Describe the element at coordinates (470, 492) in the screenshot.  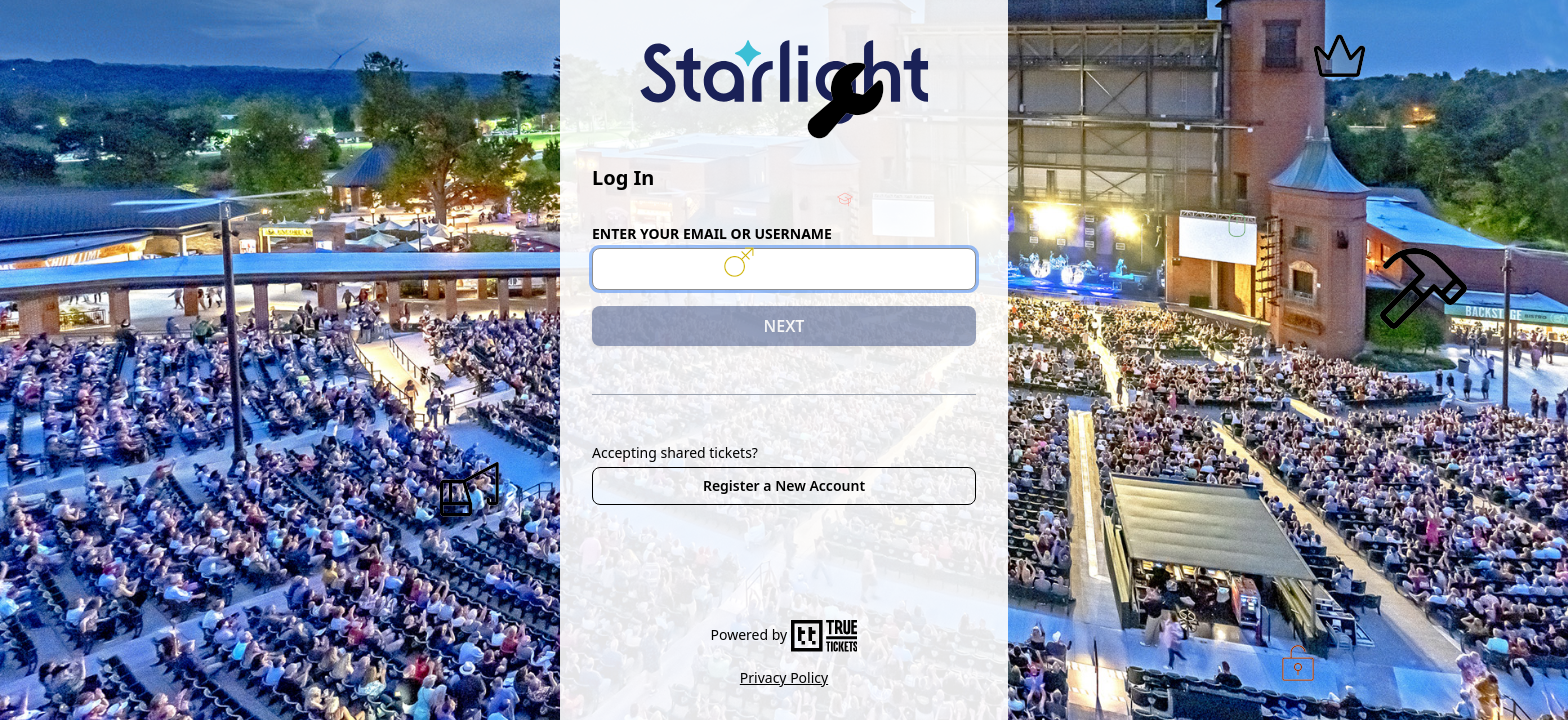
I see `construction or building-related feature` at that location.